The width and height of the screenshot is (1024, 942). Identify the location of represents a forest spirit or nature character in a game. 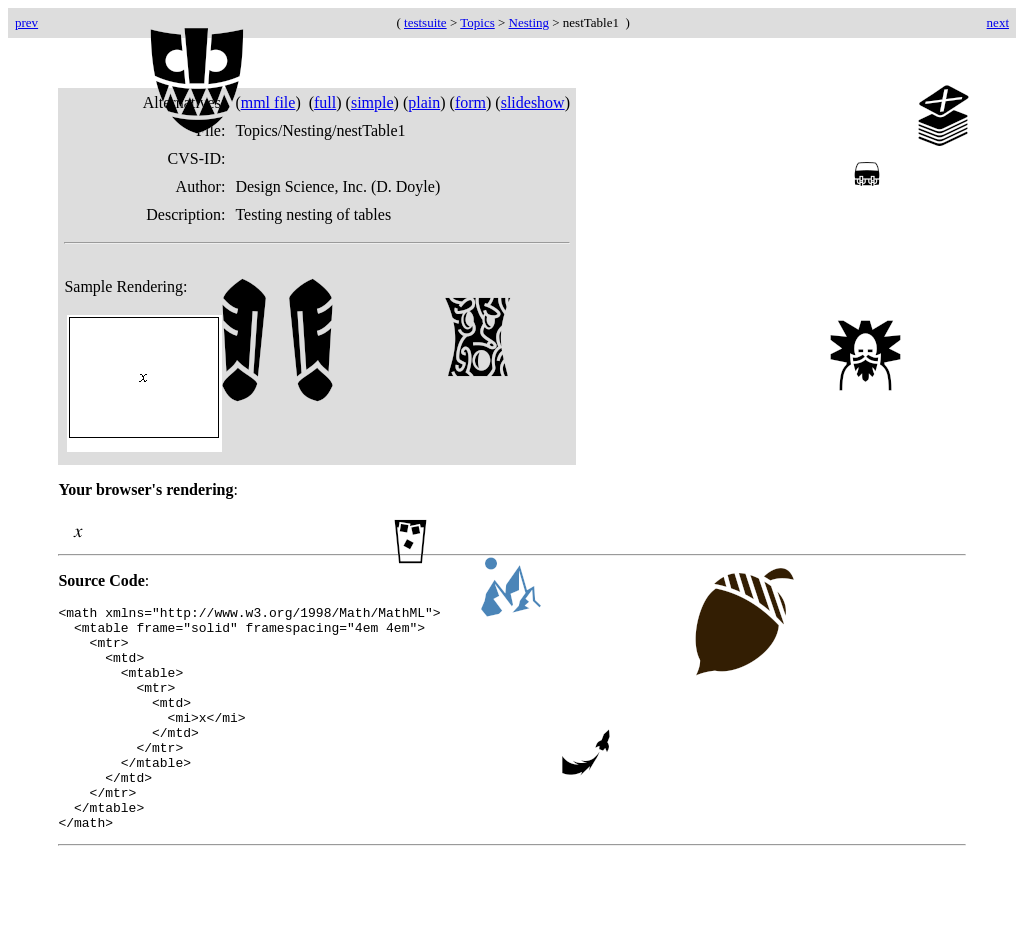
(478, 337).